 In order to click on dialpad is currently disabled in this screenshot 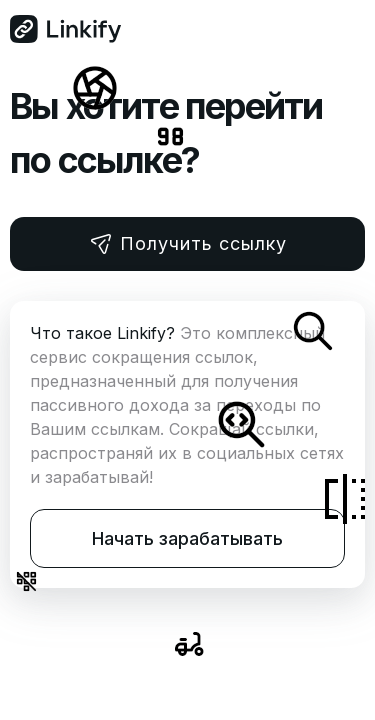, I will do `click(26, 581)`.